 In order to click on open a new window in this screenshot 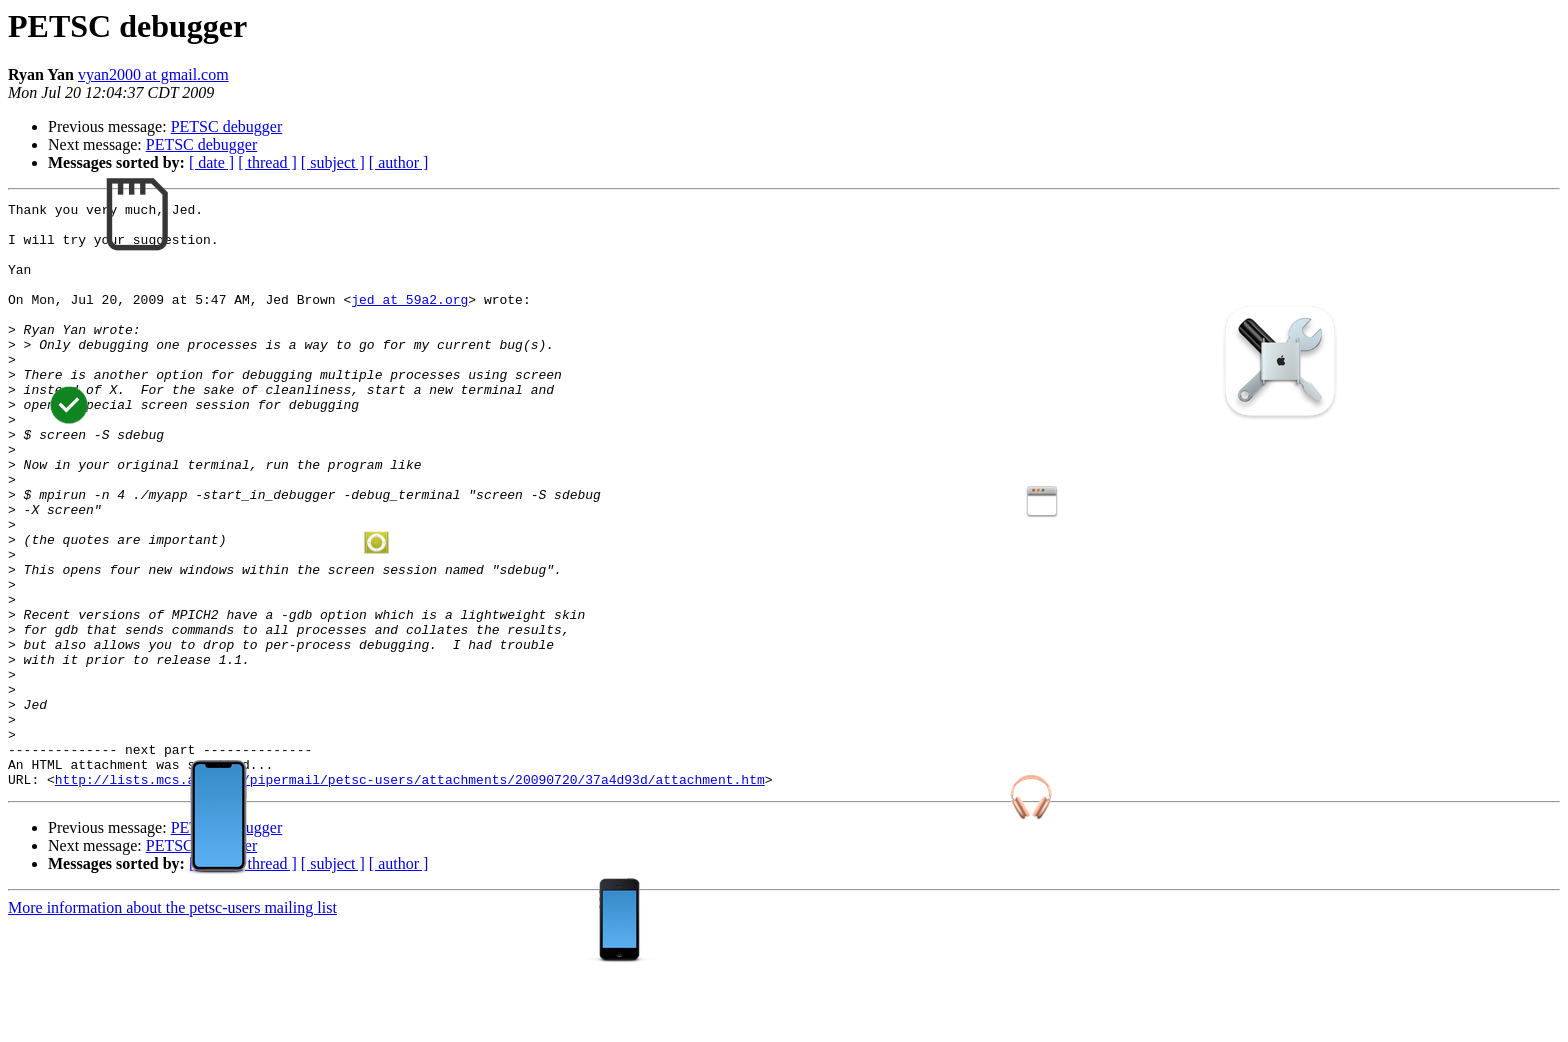, I will do `click(1042, 501)`.